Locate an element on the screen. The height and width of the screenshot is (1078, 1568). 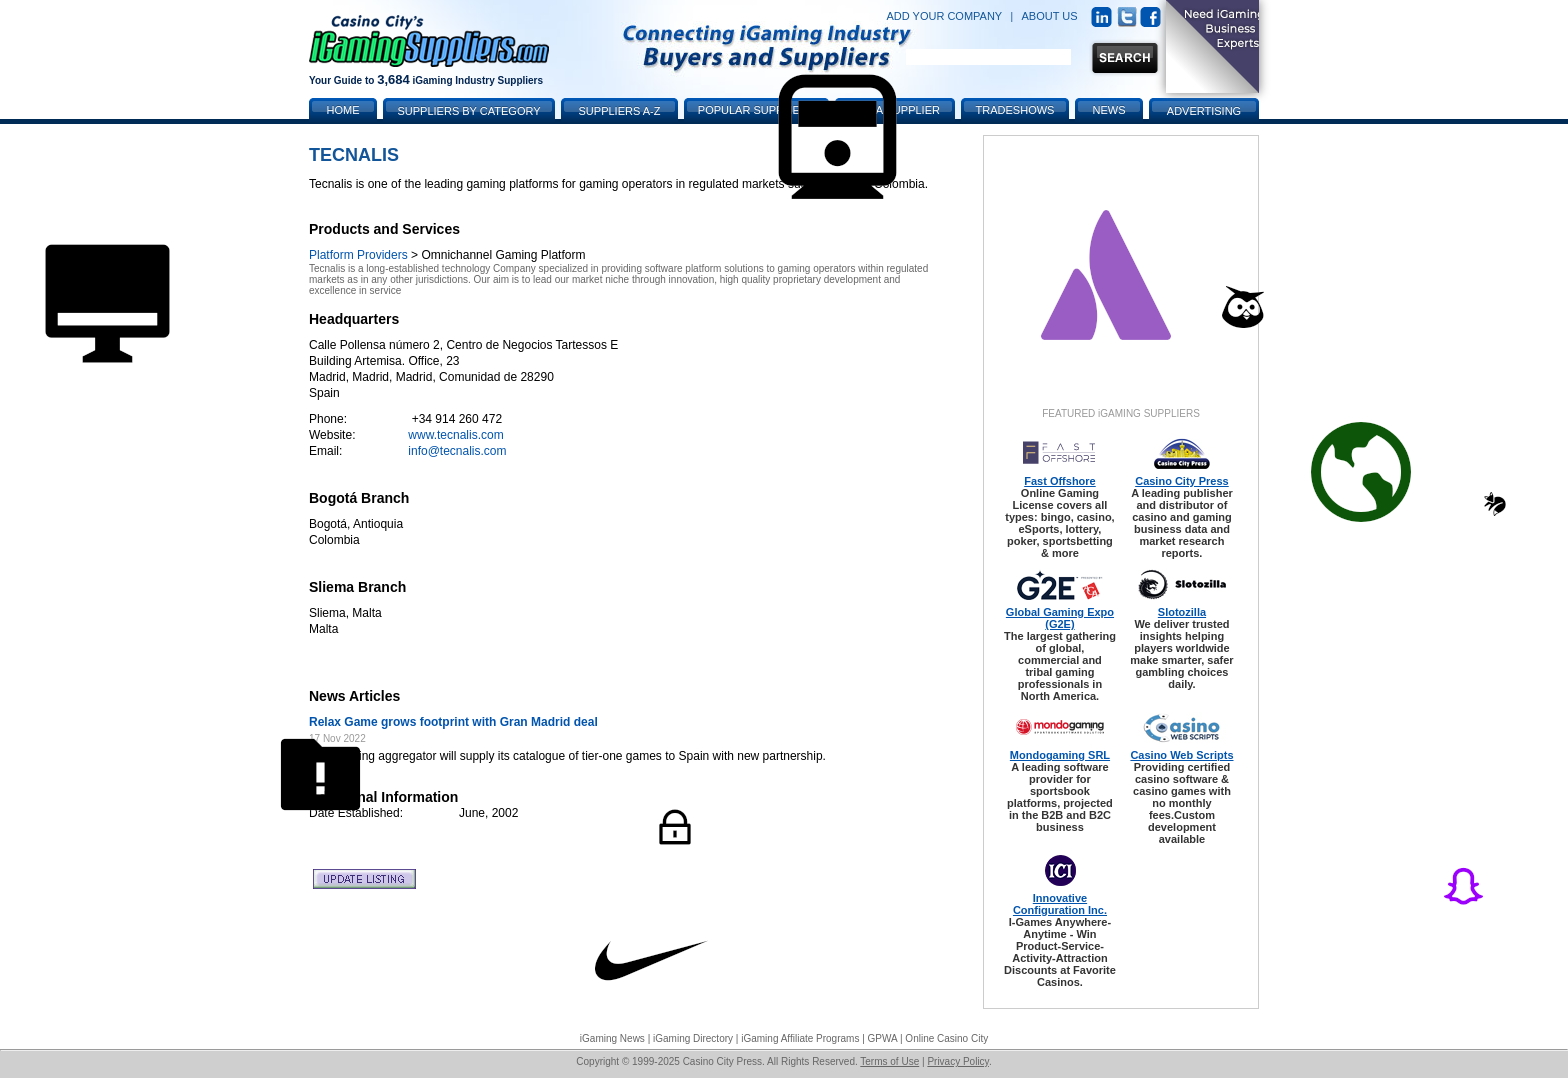
Nike brand logo is located at coordinates (651, 960).